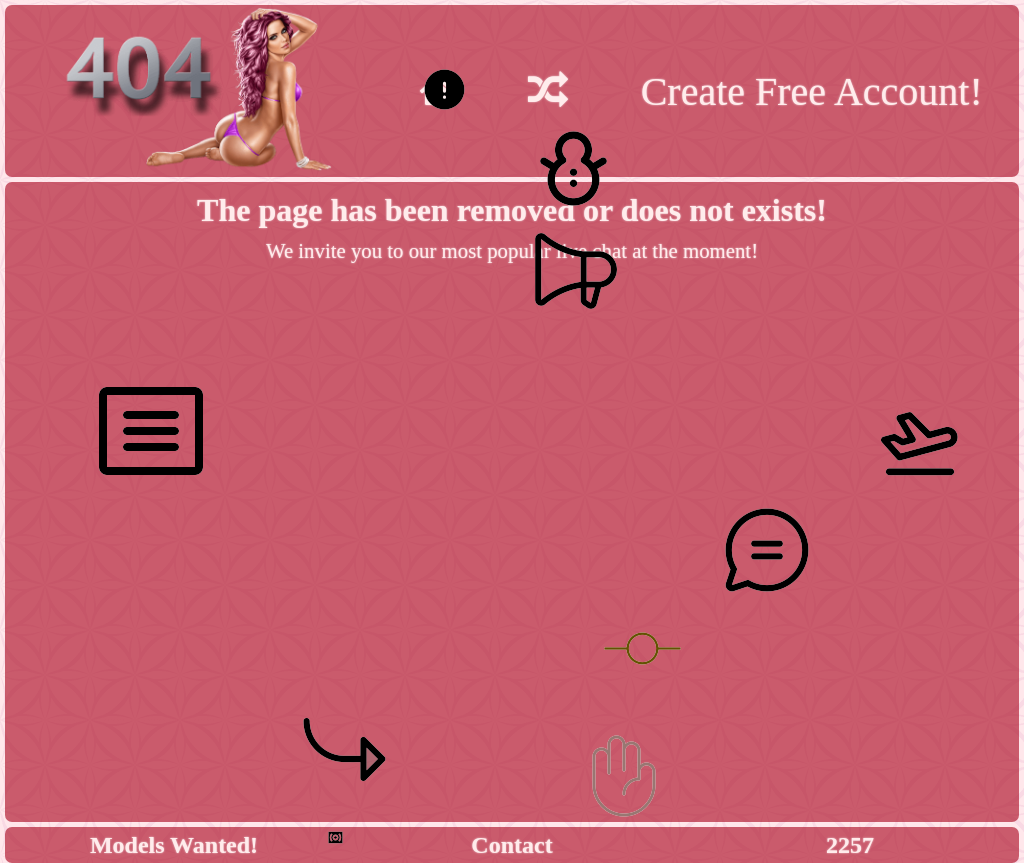 The width and height of the screenshot is (1024, 863). I want to click on view article or document, so click(151, 431).